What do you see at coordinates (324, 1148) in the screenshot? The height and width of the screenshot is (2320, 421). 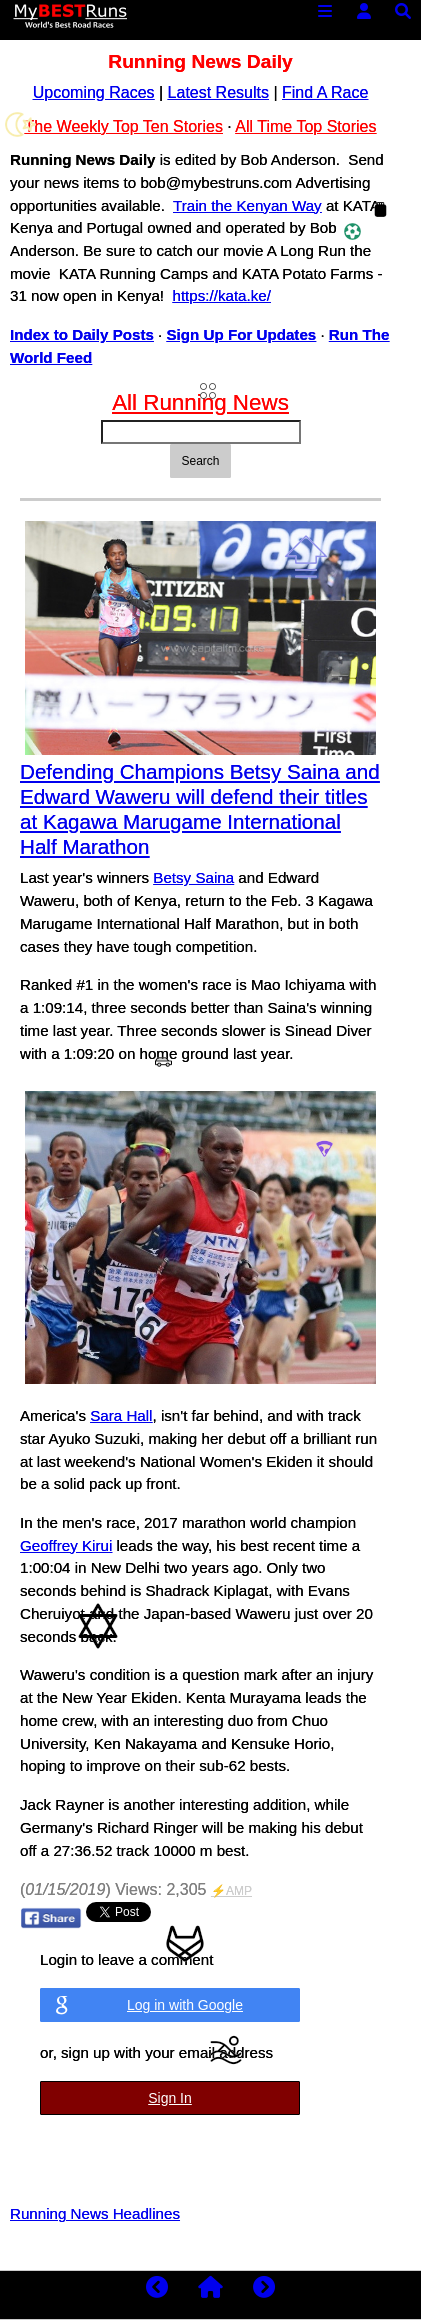 I see `order food or pizza delivery` at bounding box center [324, 1148].